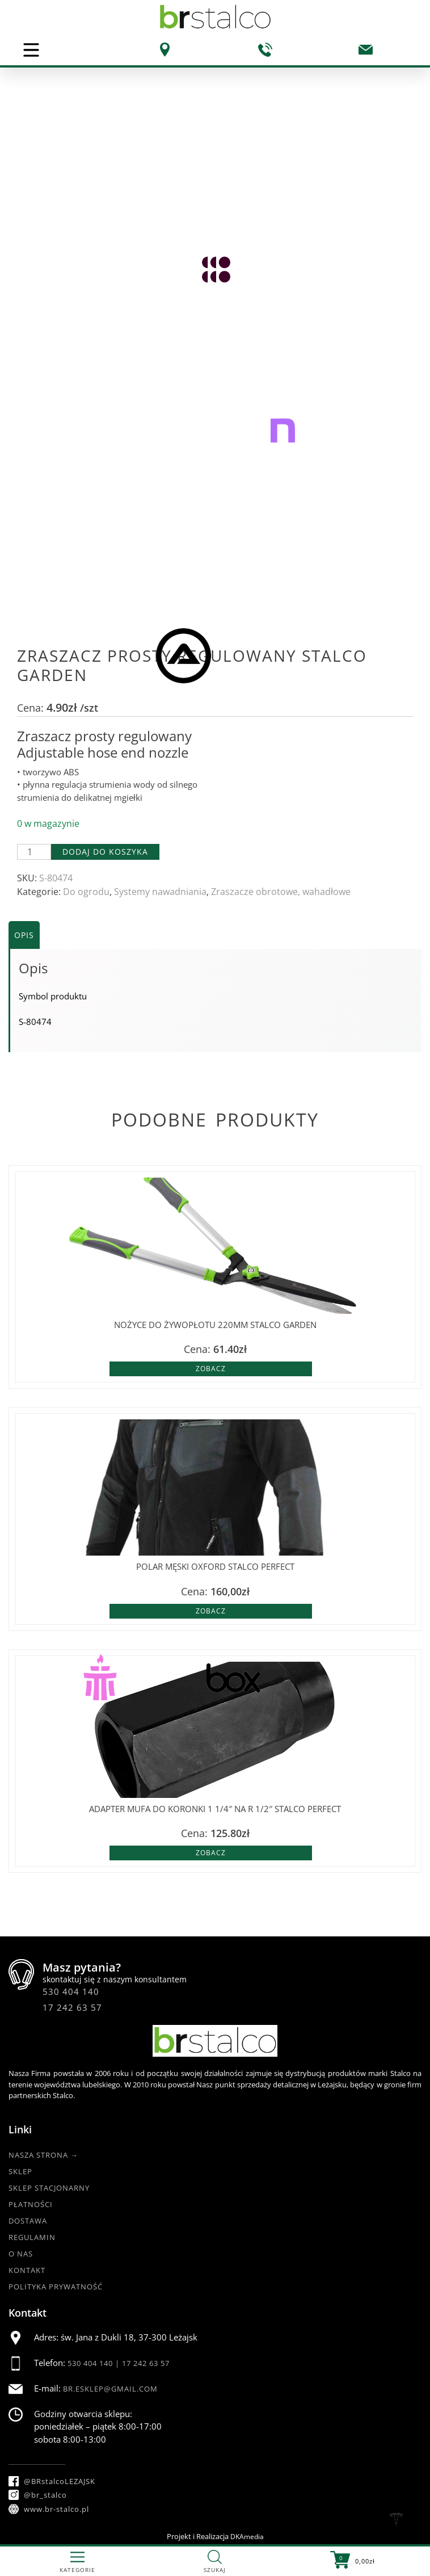 This screenshot has width=430, height=2576. What do you see at coordinates (233, 1678) in the screenshot?
I see `open Box cloud storage app` at bounding box center [233, 1678].